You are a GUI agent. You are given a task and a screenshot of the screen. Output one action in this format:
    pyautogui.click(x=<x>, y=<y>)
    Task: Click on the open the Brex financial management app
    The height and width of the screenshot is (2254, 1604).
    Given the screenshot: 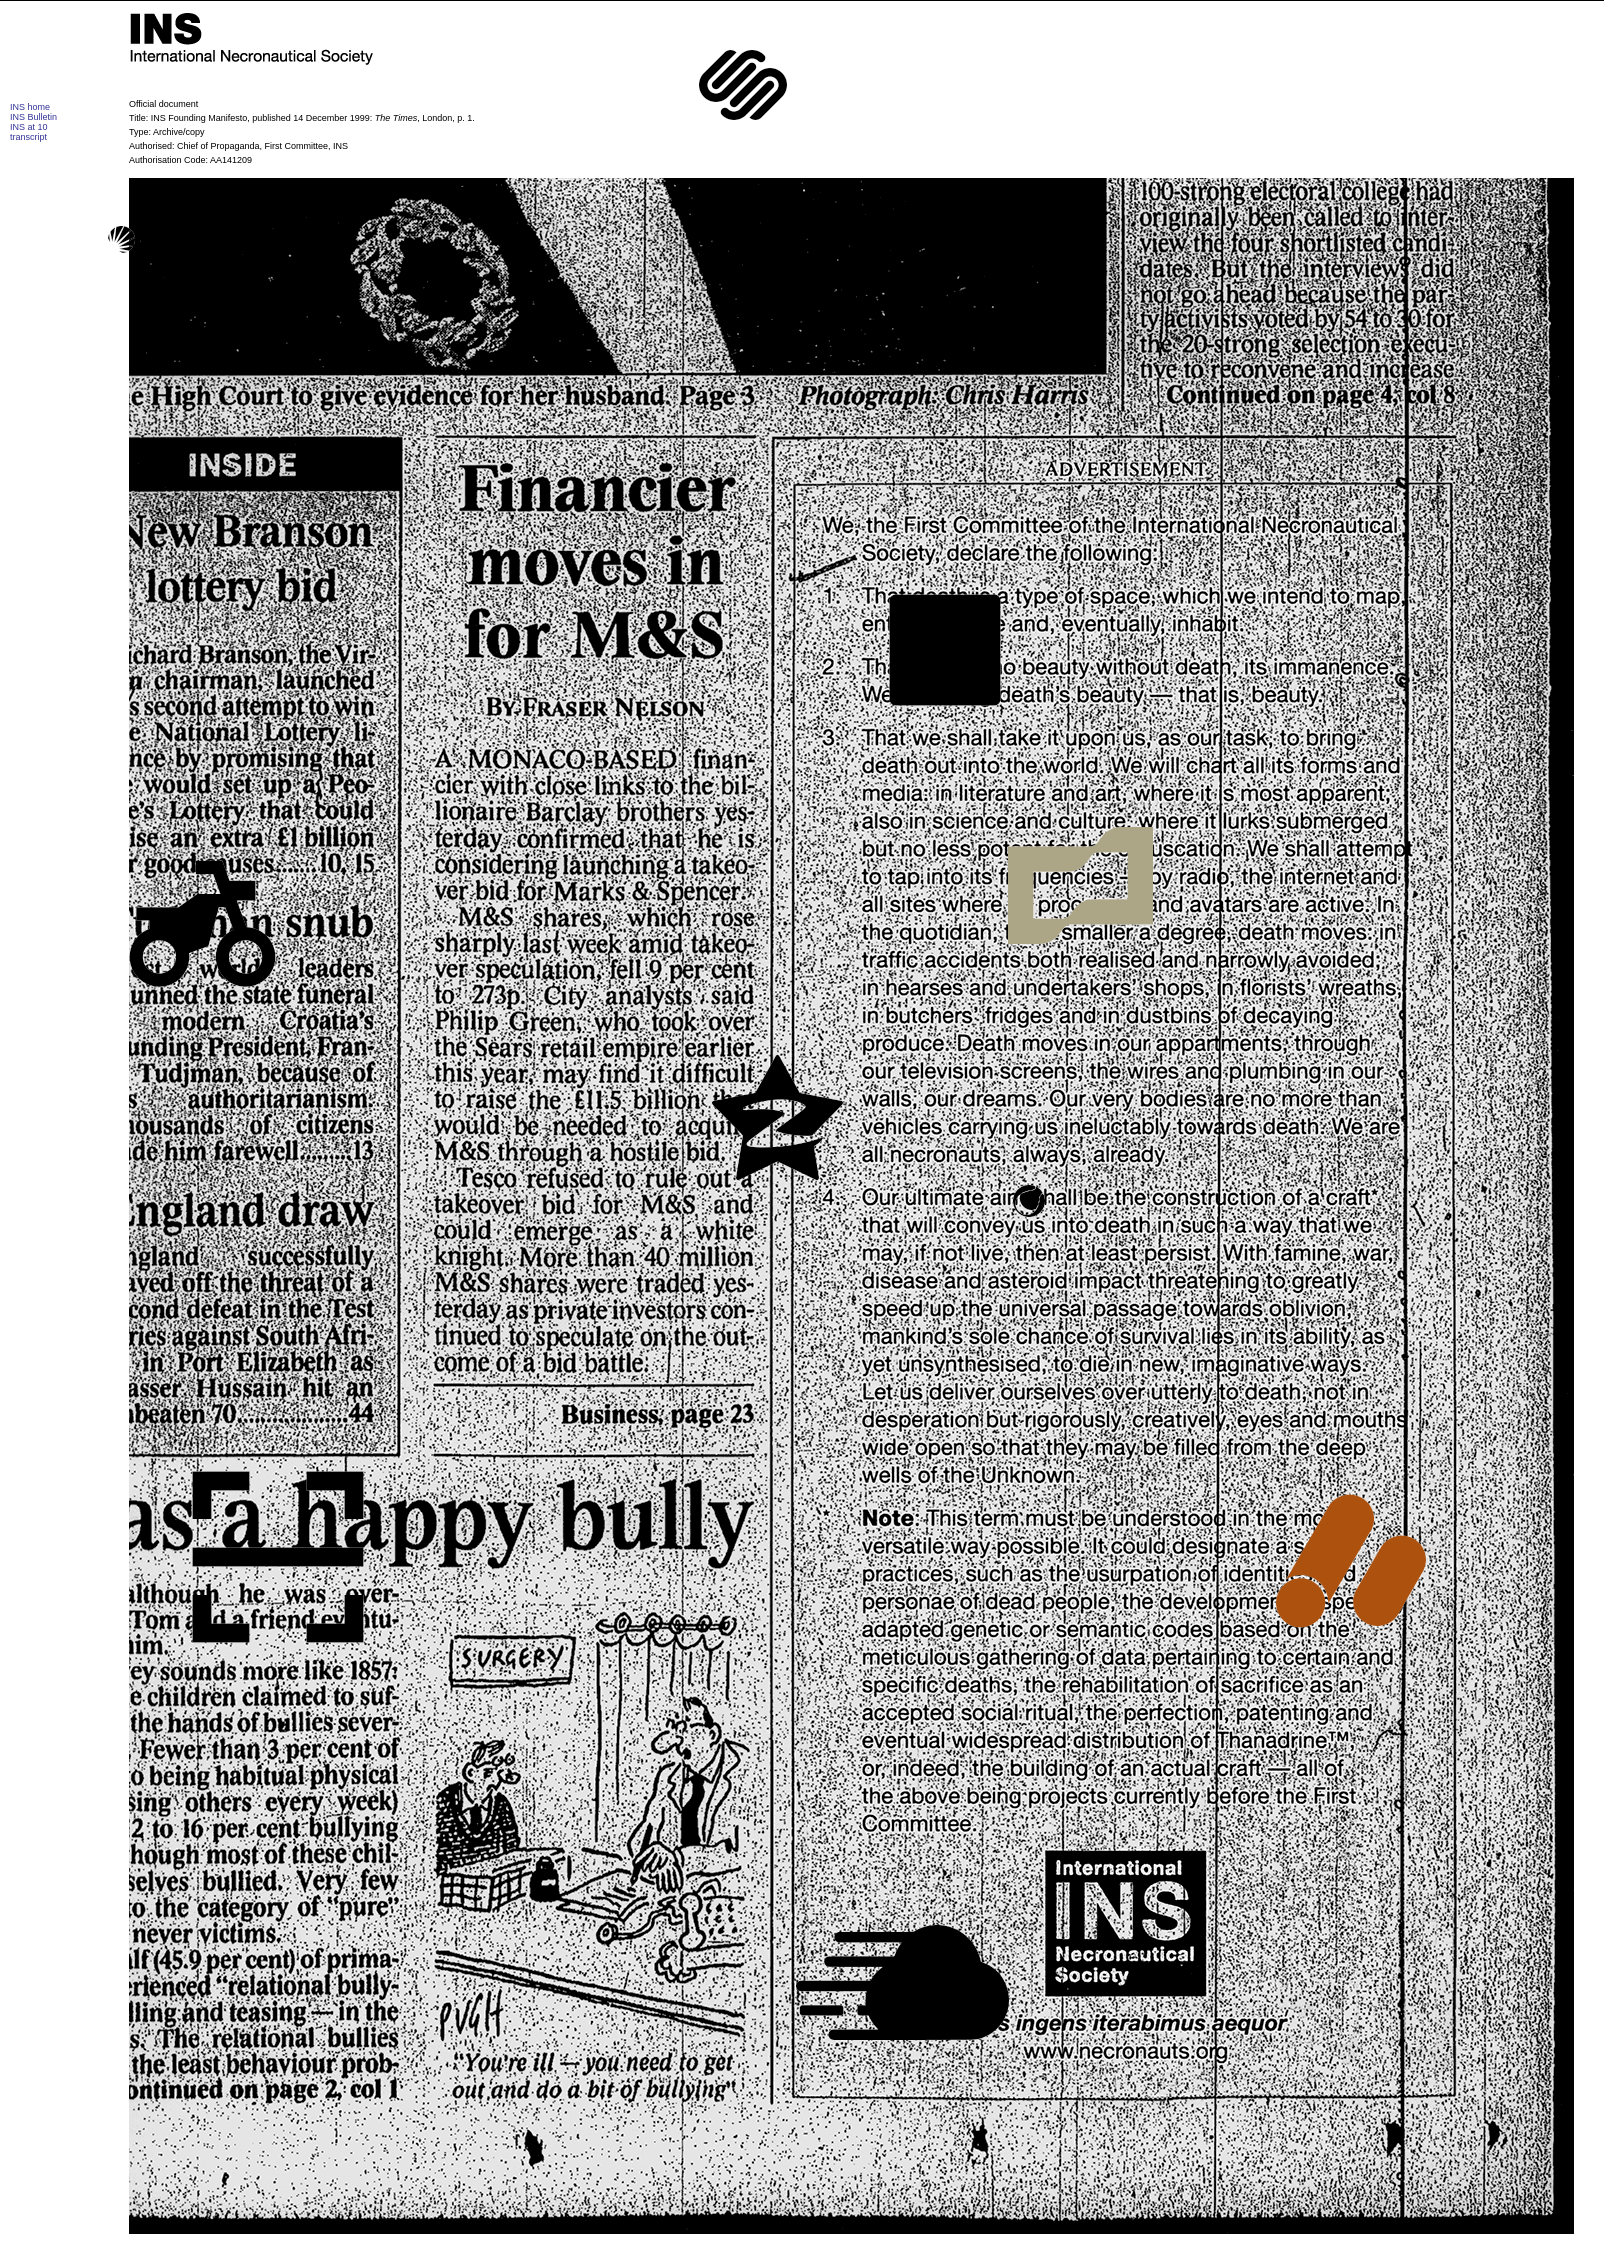 What is the action you would take?
    pyautogui.click(x=1080, y=885)
    